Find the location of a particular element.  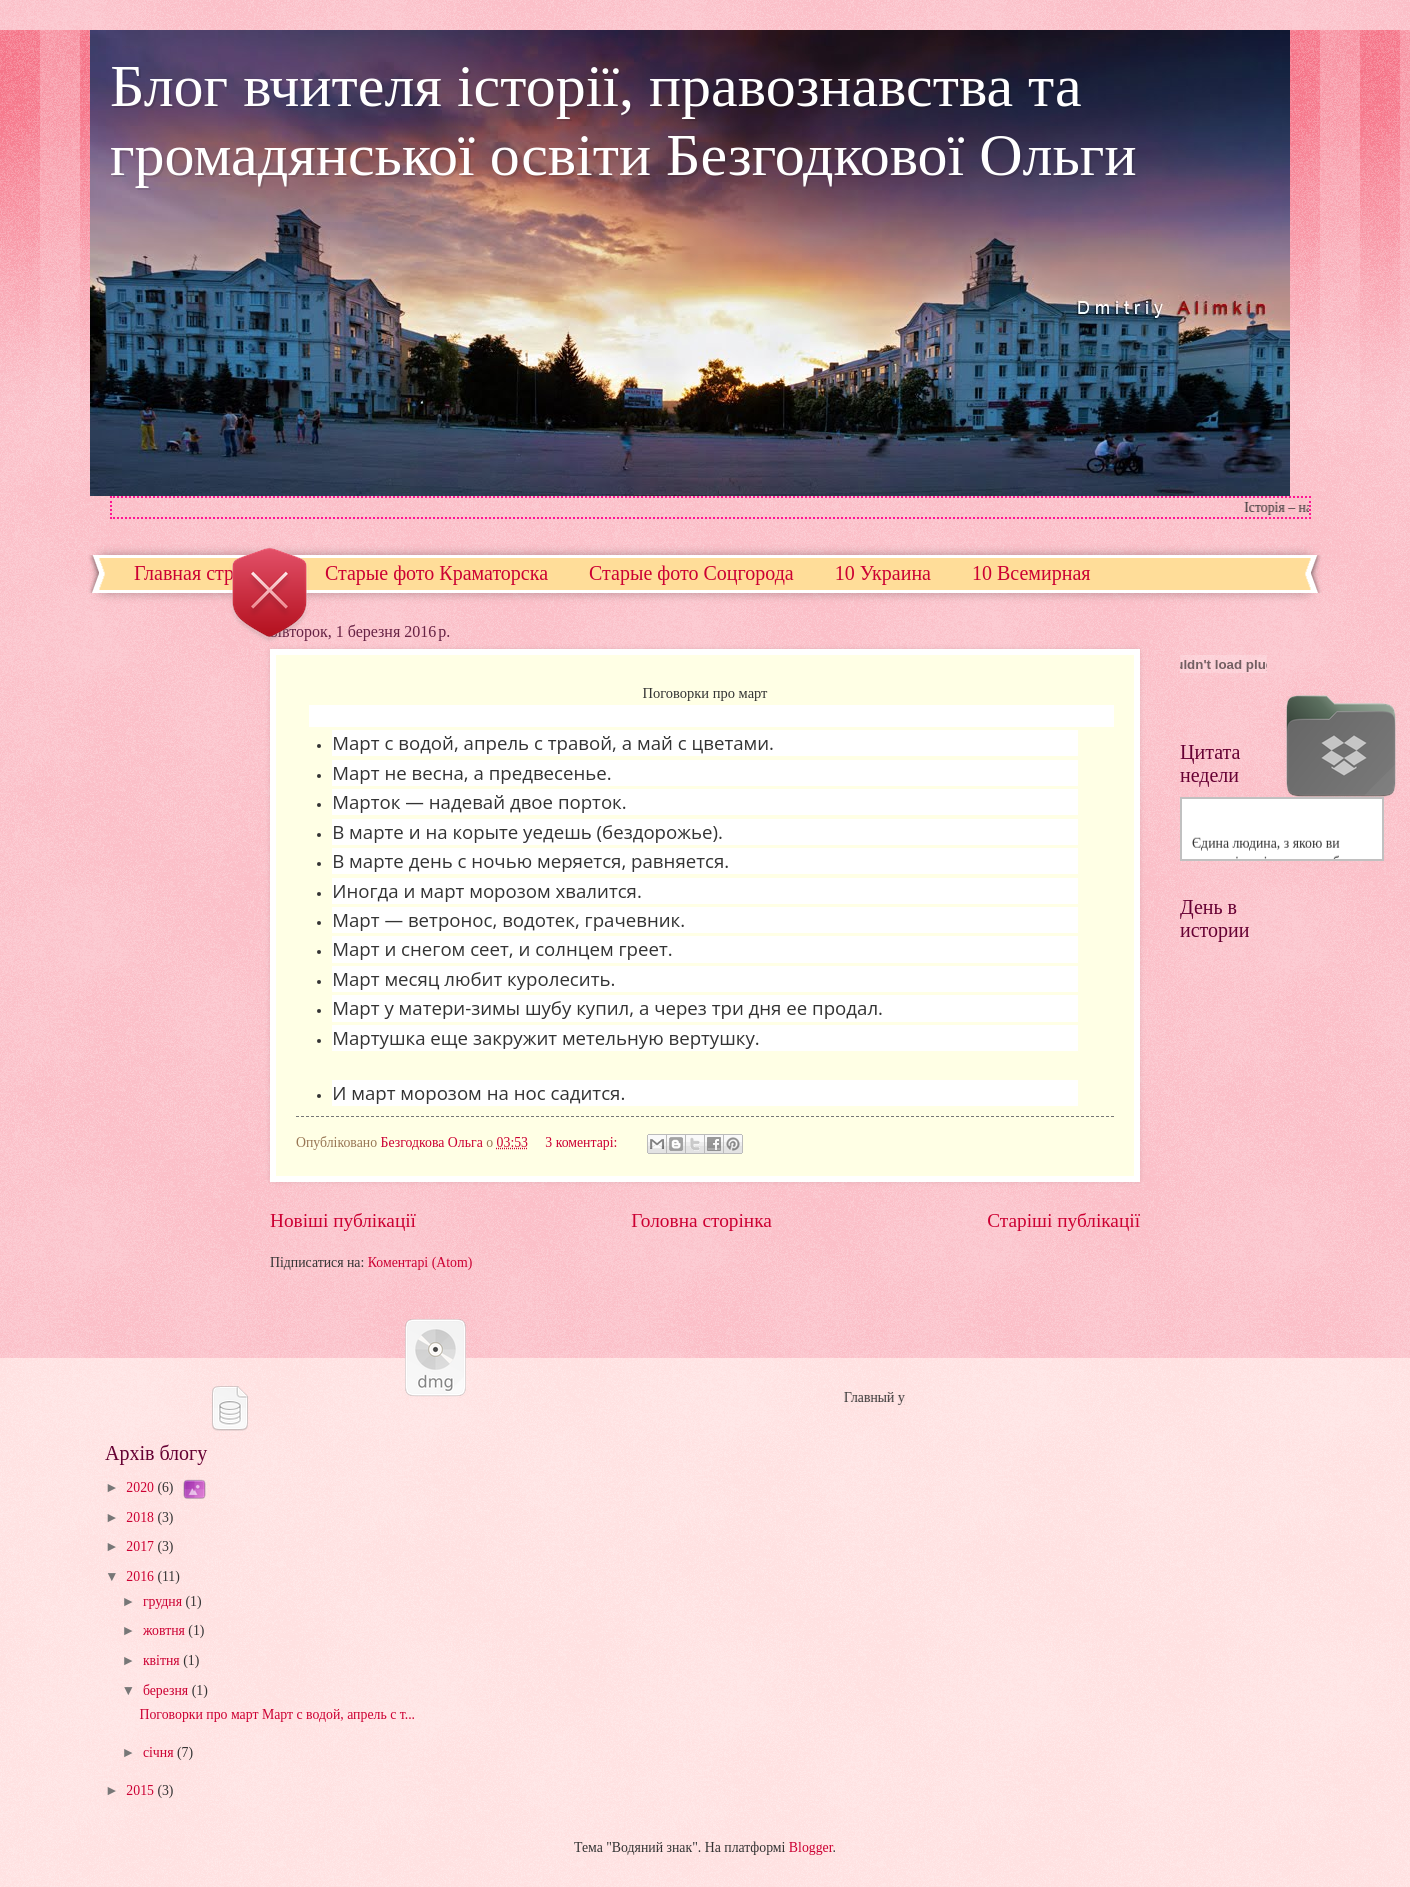

sqlite3 database file is located at coordinates (230, 1408).